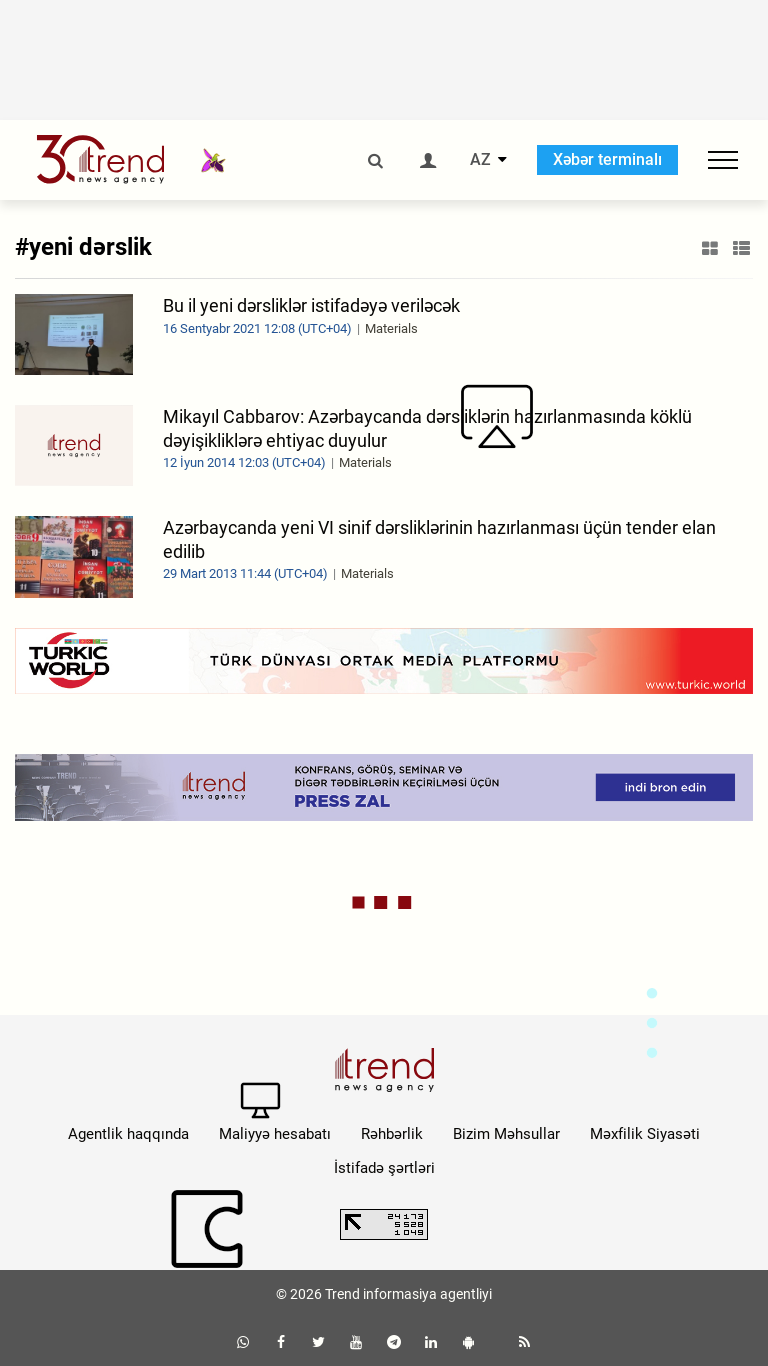 This screenshot has height=1366, width=768. I want to click on view on desktop device, so click(260, 1100).